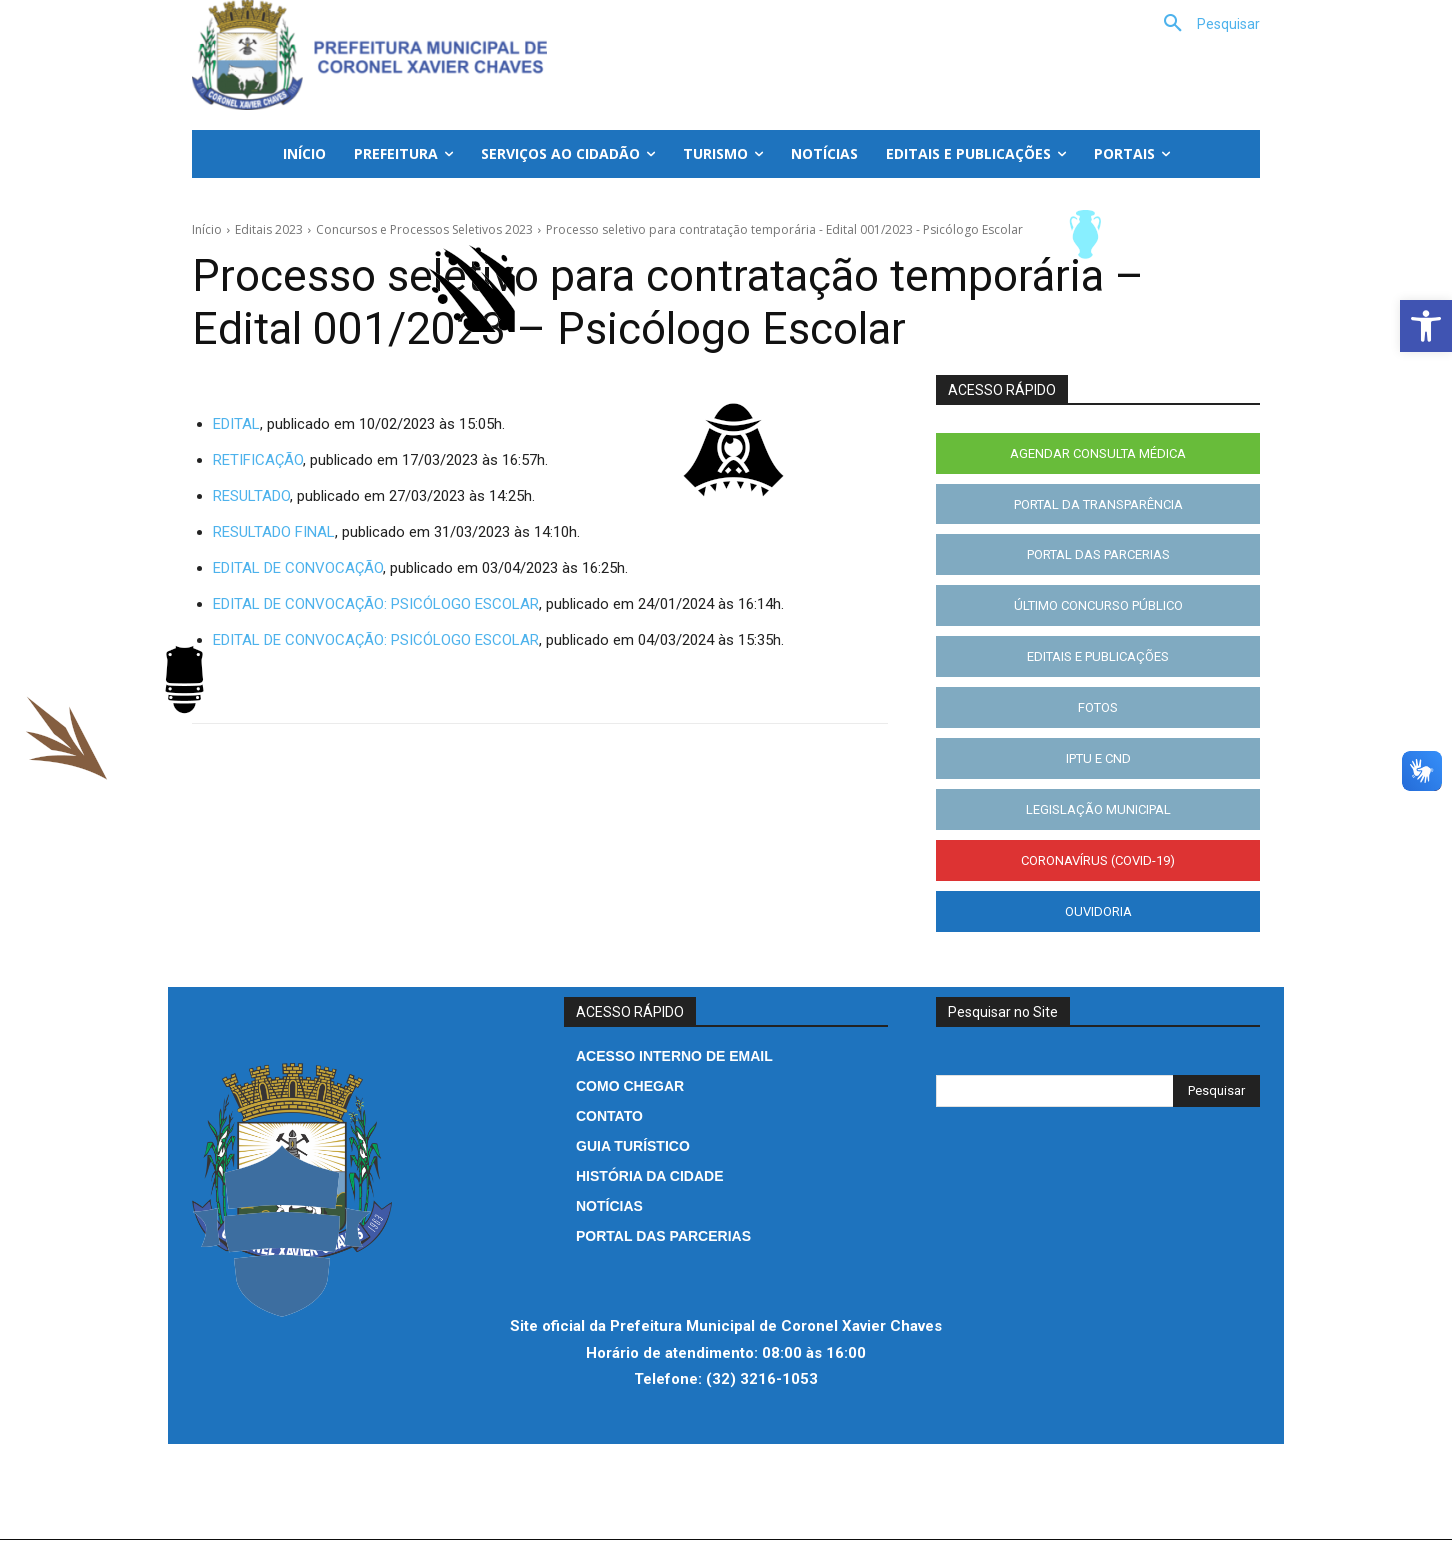  Describe the element at coordinates (65, 737) in the screenshot. I see `equip or select paper arrows as ammunition` at that location.